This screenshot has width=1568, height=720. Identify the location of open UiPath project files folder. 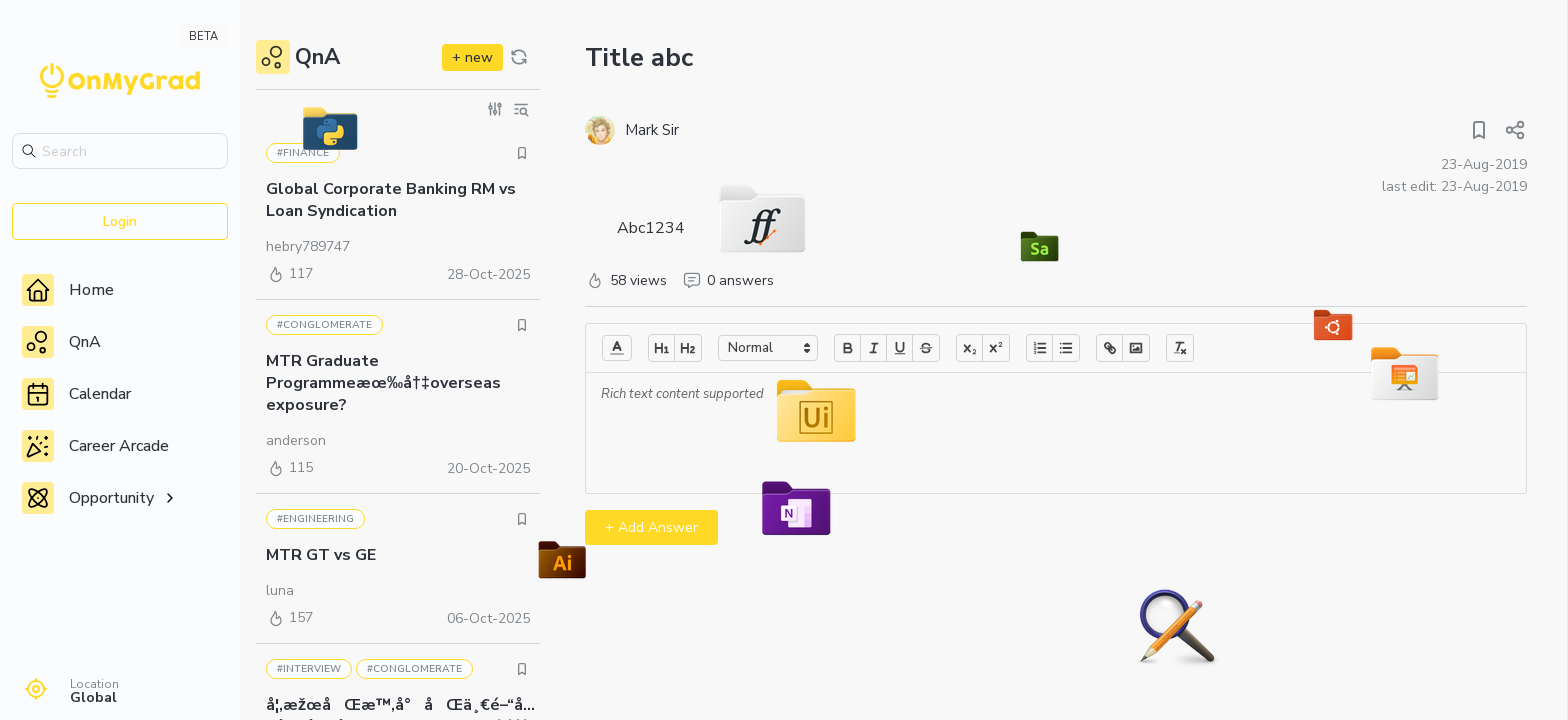
(816, 413).